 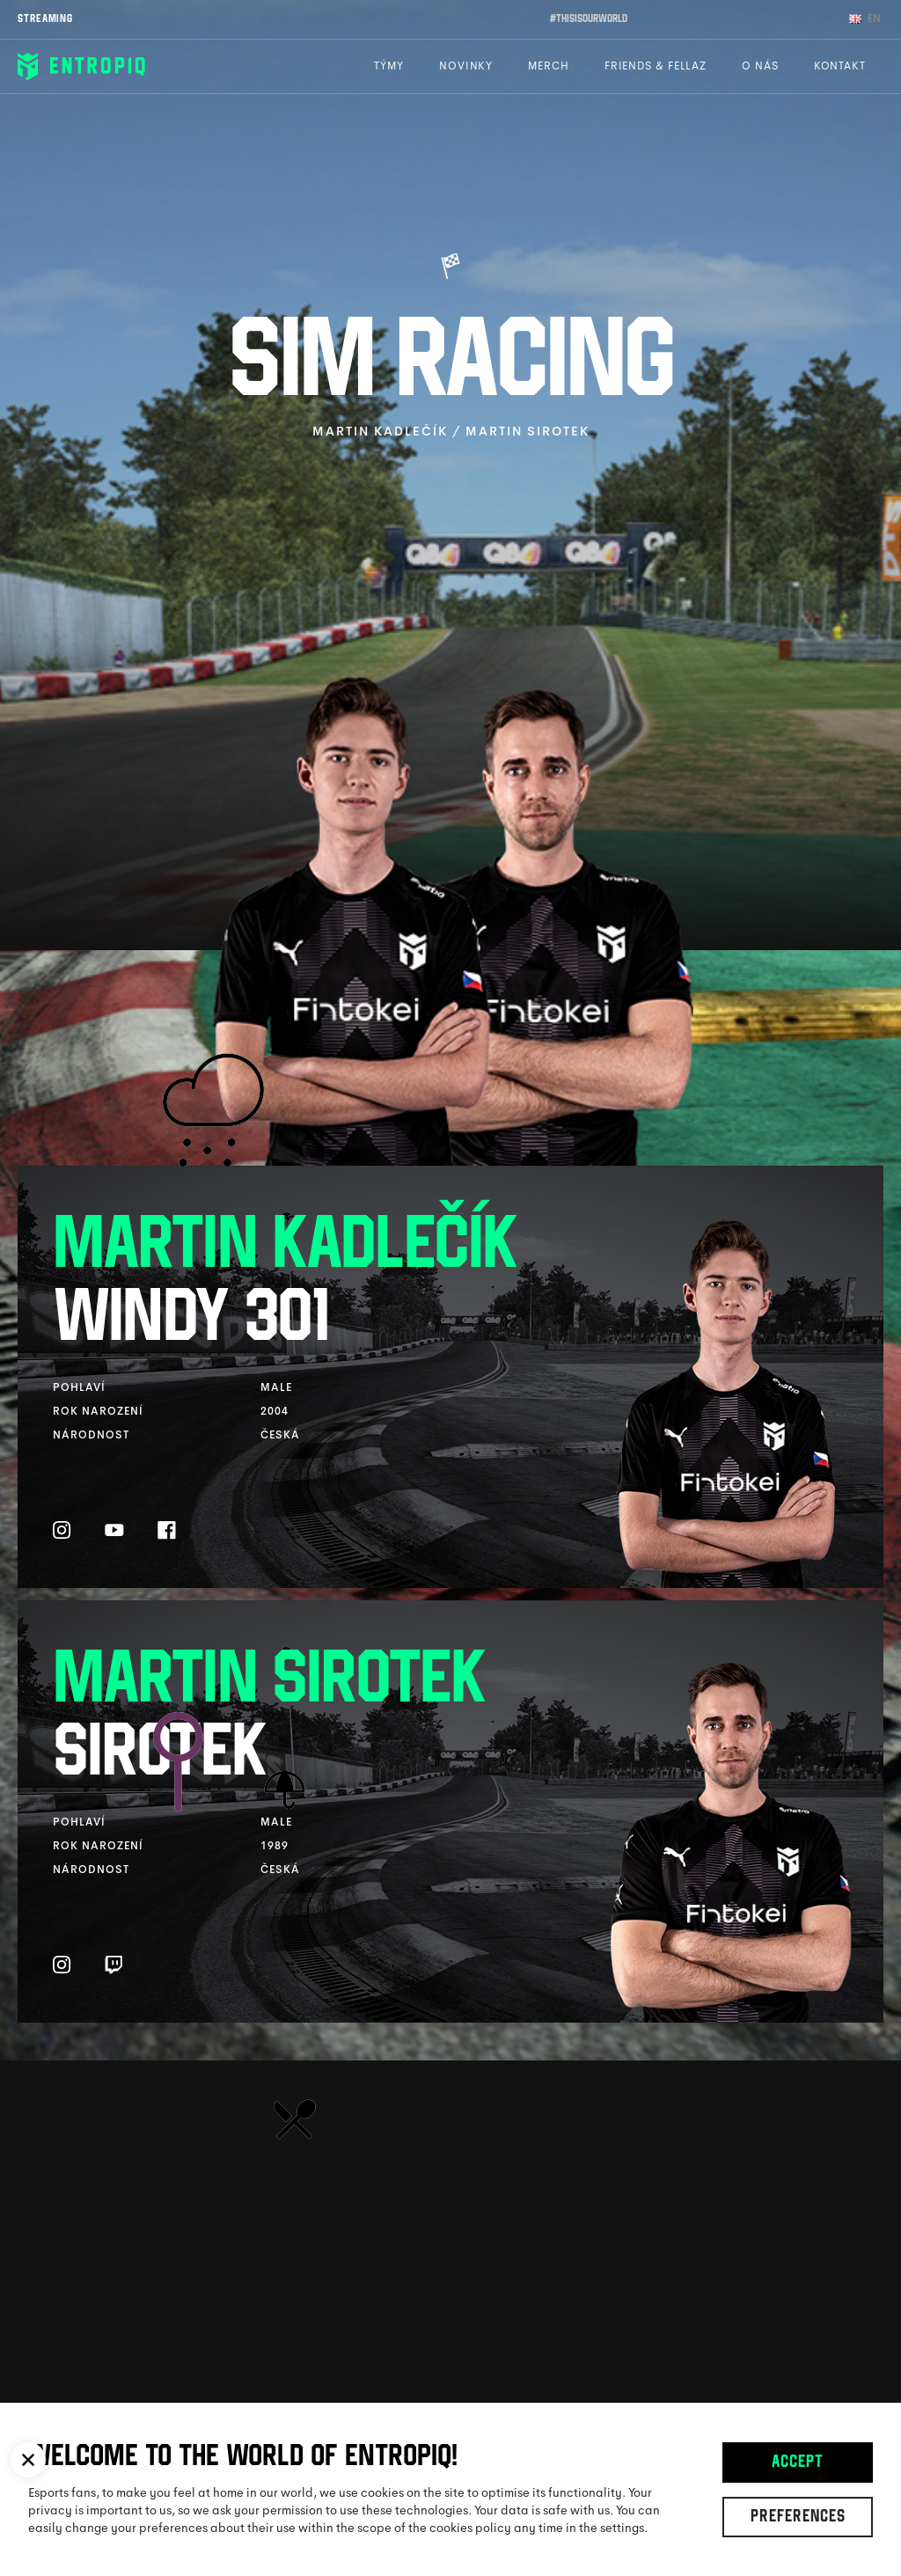 I want to click on indicates snowy weather conditions, so click(x=213, y=1108).